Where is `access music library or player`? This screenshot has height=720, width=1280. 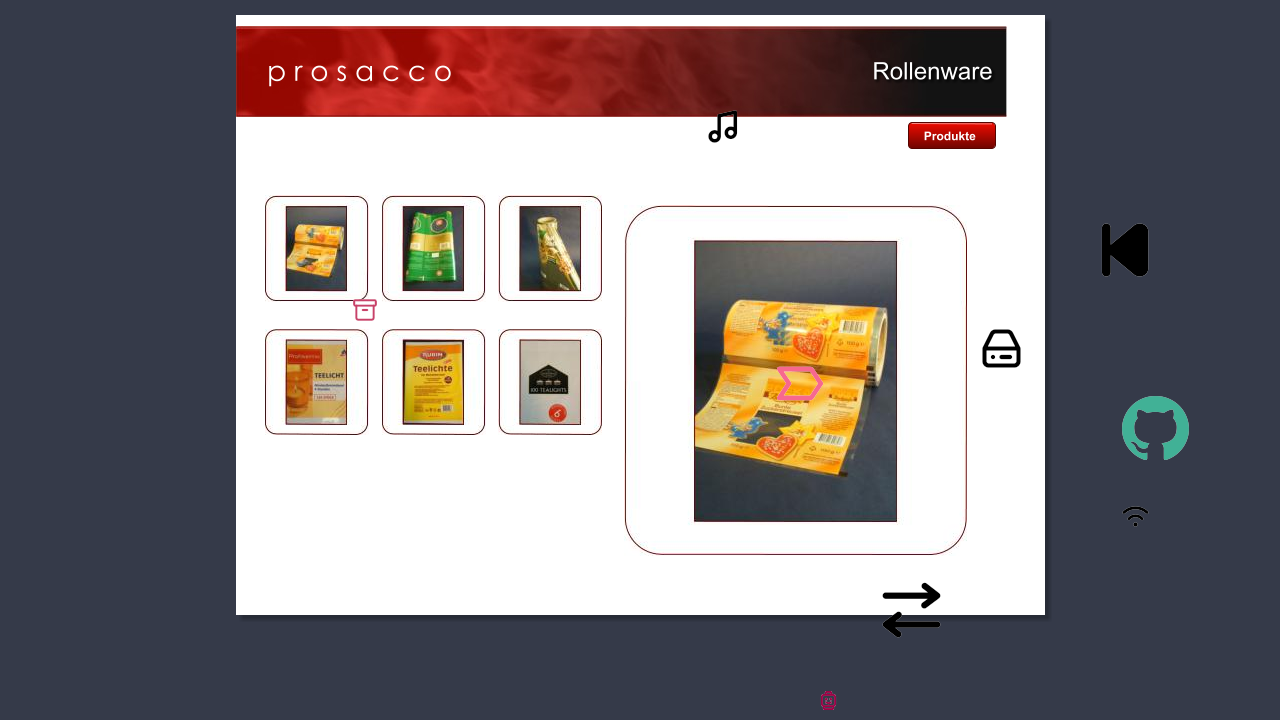 access music library or player is located at coordinates (724, 126).